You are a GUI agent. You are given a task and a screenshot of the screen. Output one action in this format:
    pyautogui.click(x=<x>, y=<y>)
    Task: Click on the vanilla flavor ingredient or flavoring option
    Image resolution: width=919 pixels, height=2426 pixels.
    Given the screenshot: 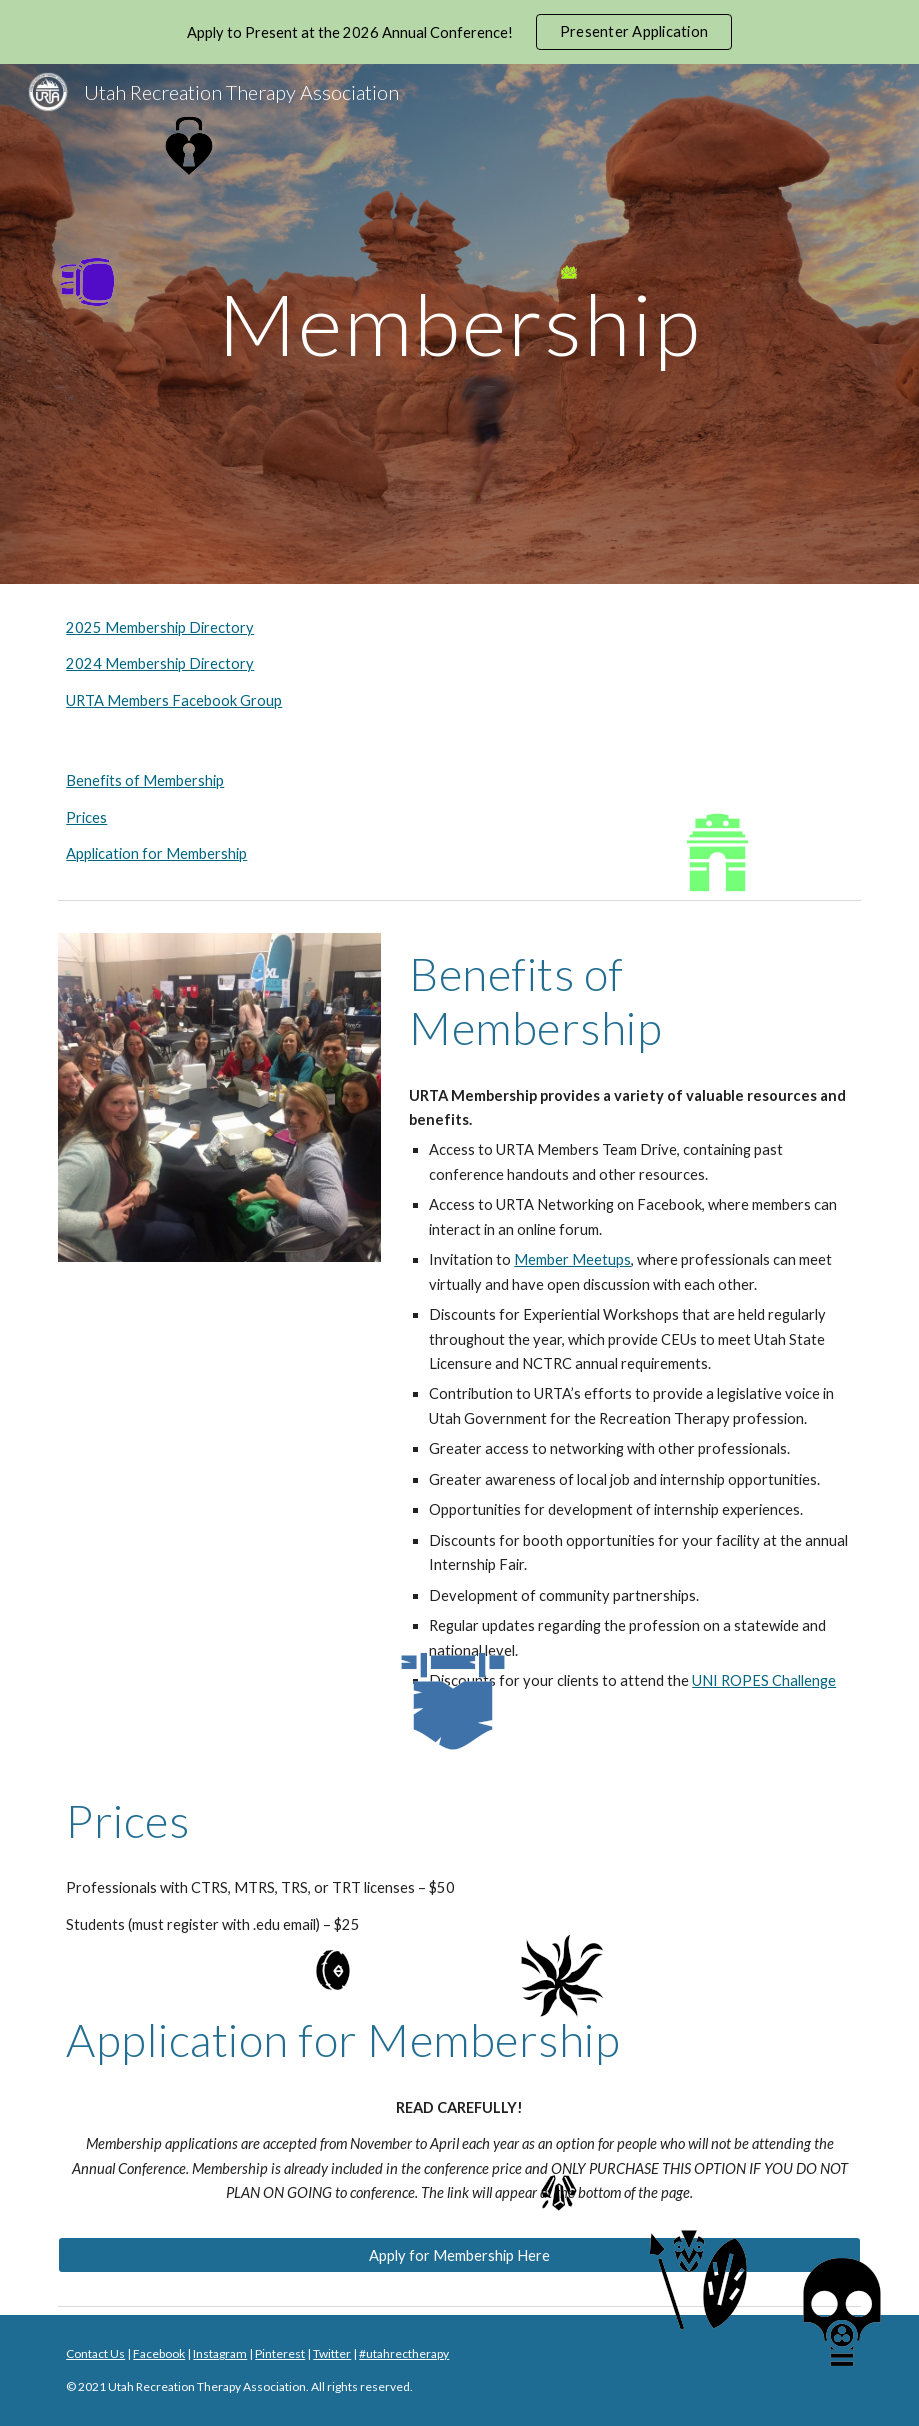 What is the action you would take?
    pyautogui.click(x=562, y=1975)
    